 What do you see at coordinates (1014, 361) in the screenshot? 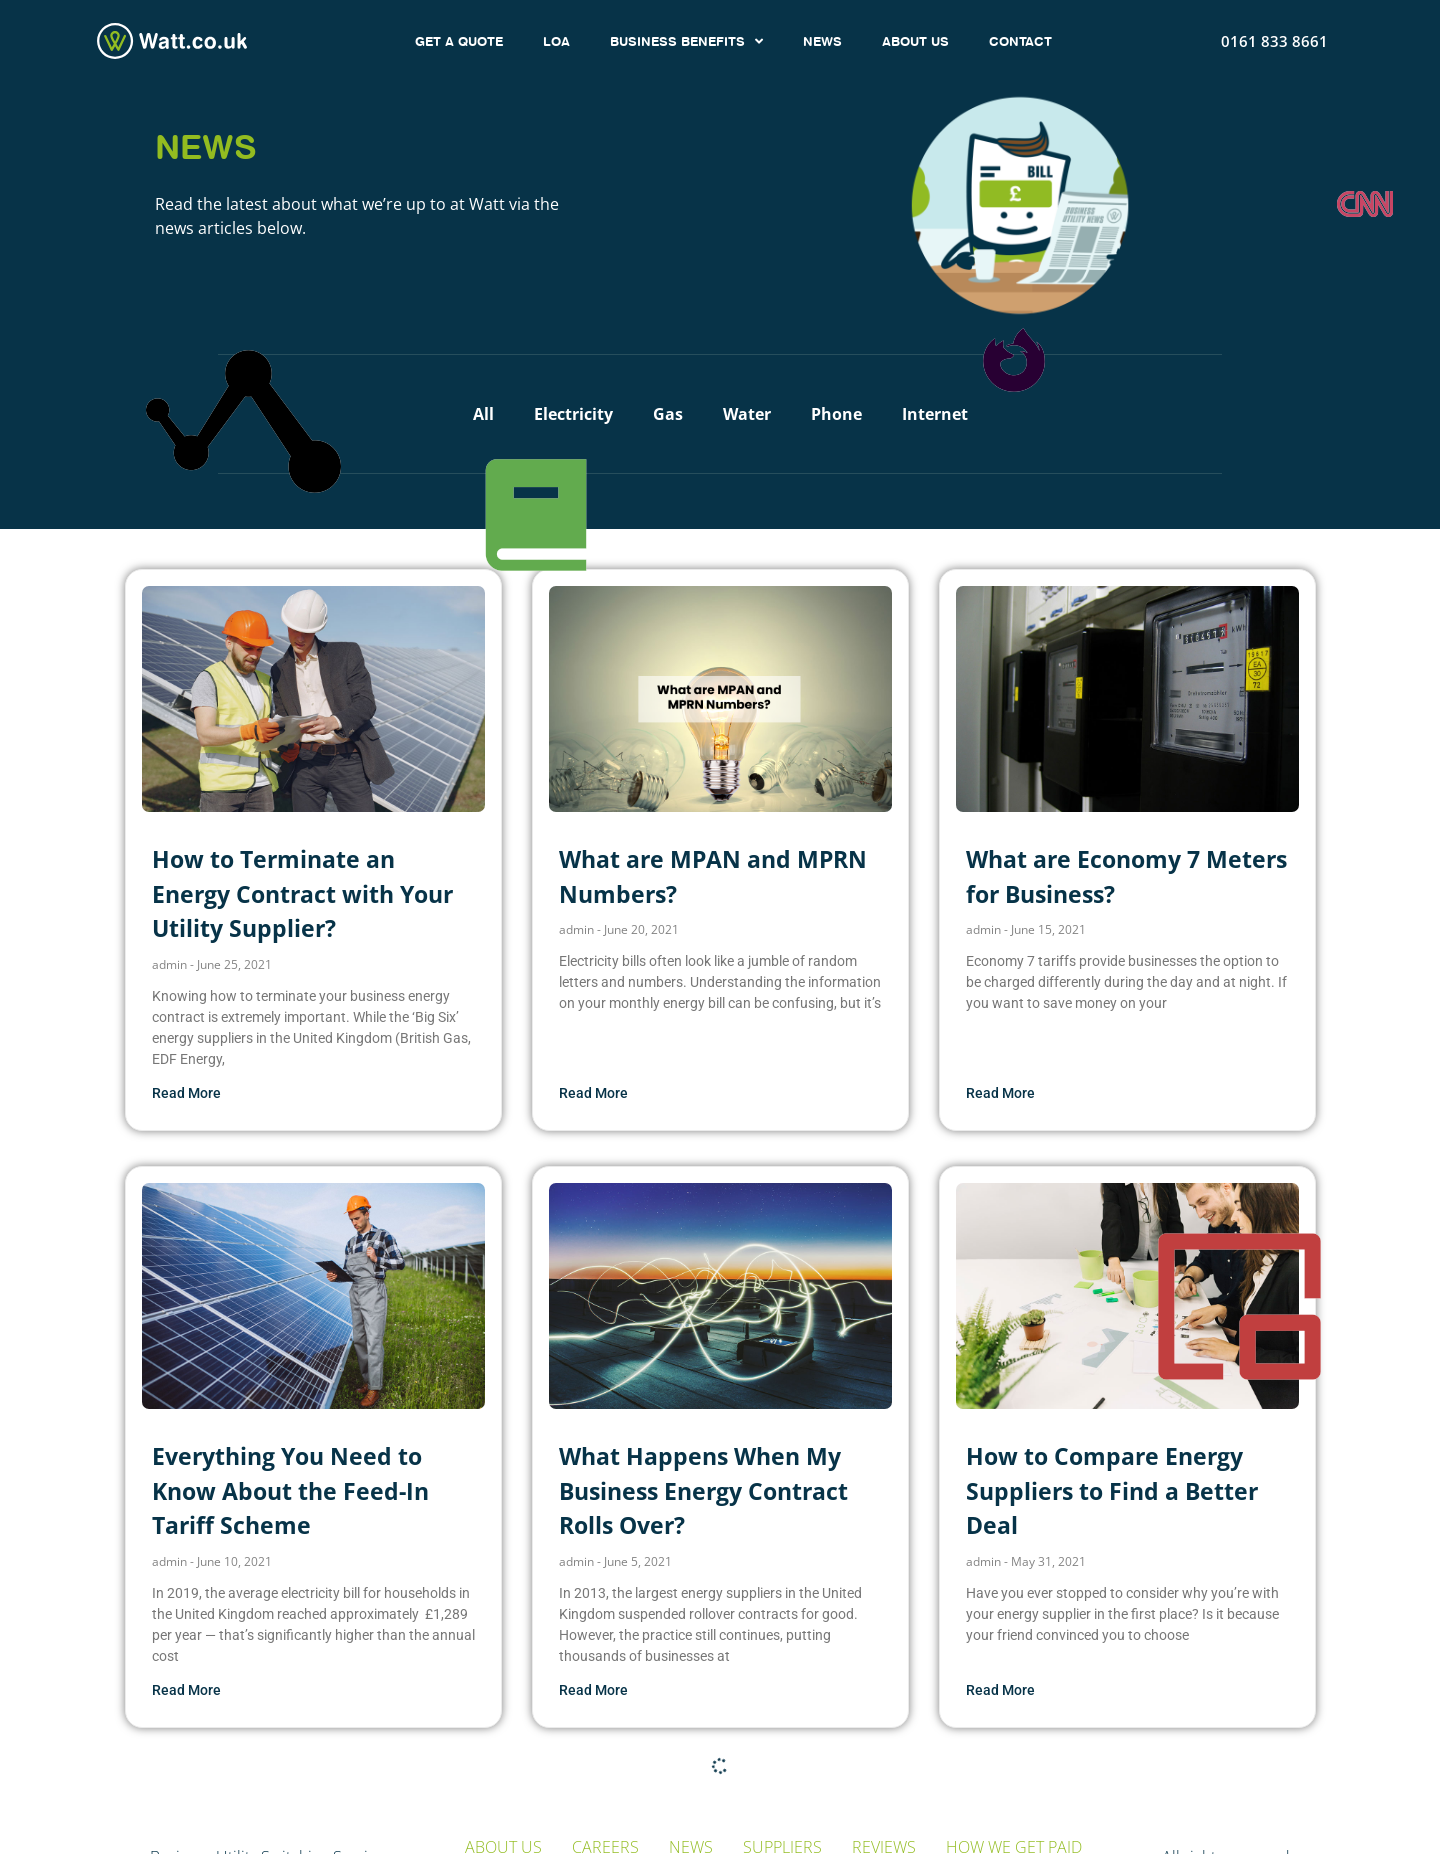
I see `open Firefox browser` at bounding box center [1014, 361].